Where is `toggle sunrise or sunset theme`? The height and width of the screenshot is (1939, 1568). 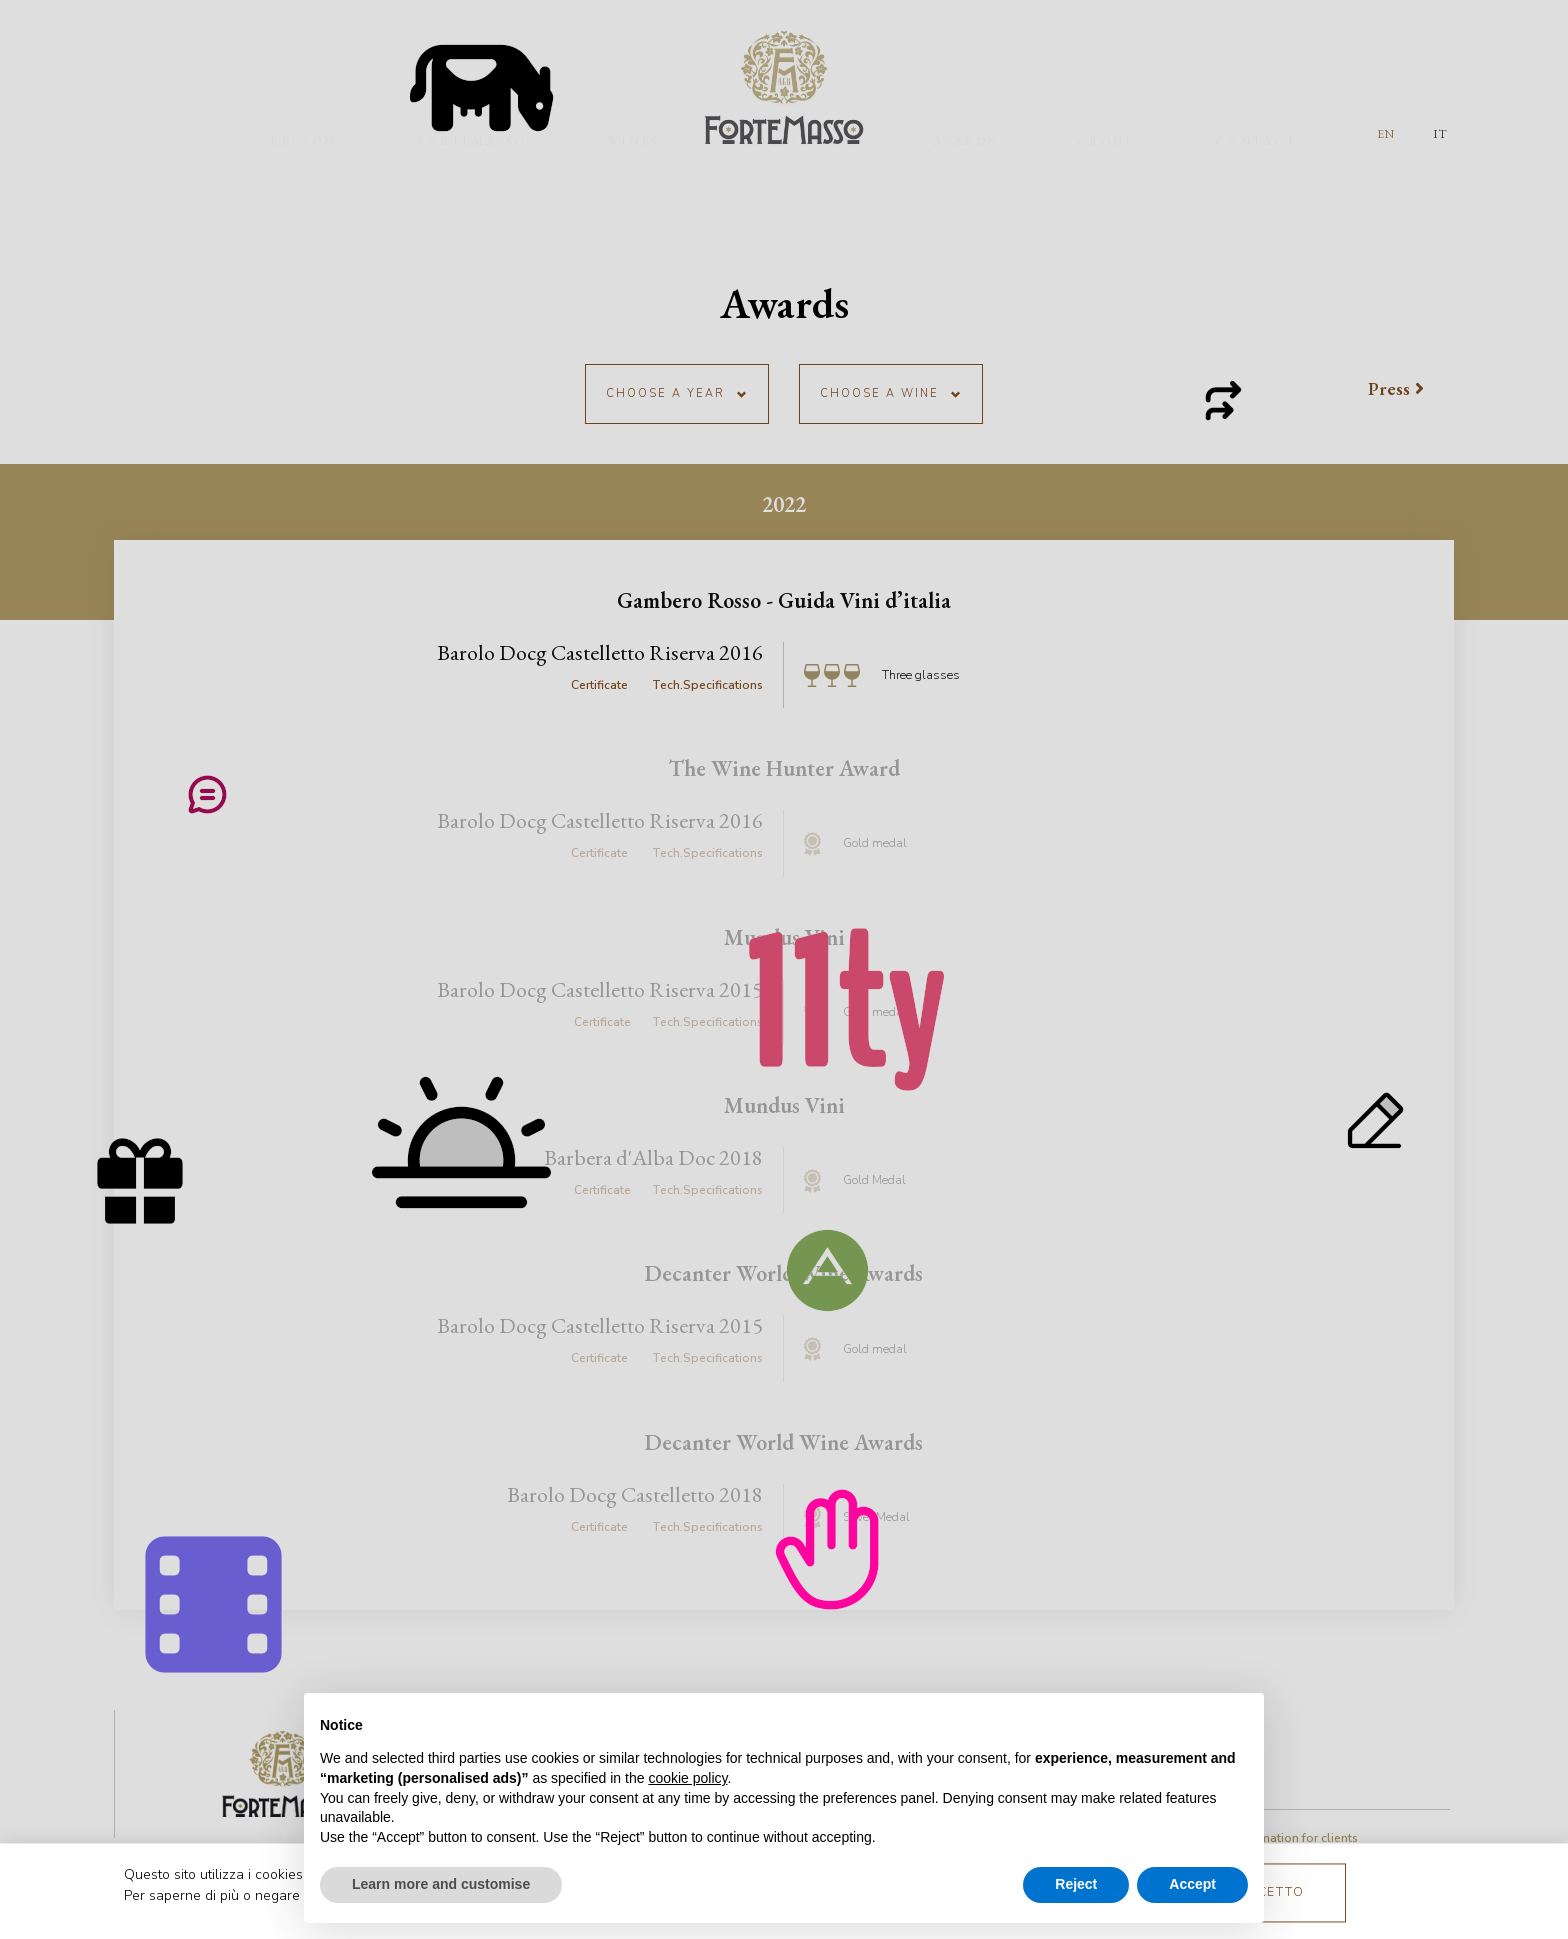
toggle sunrise or sunset theme is located at coordinates (461, 1148).